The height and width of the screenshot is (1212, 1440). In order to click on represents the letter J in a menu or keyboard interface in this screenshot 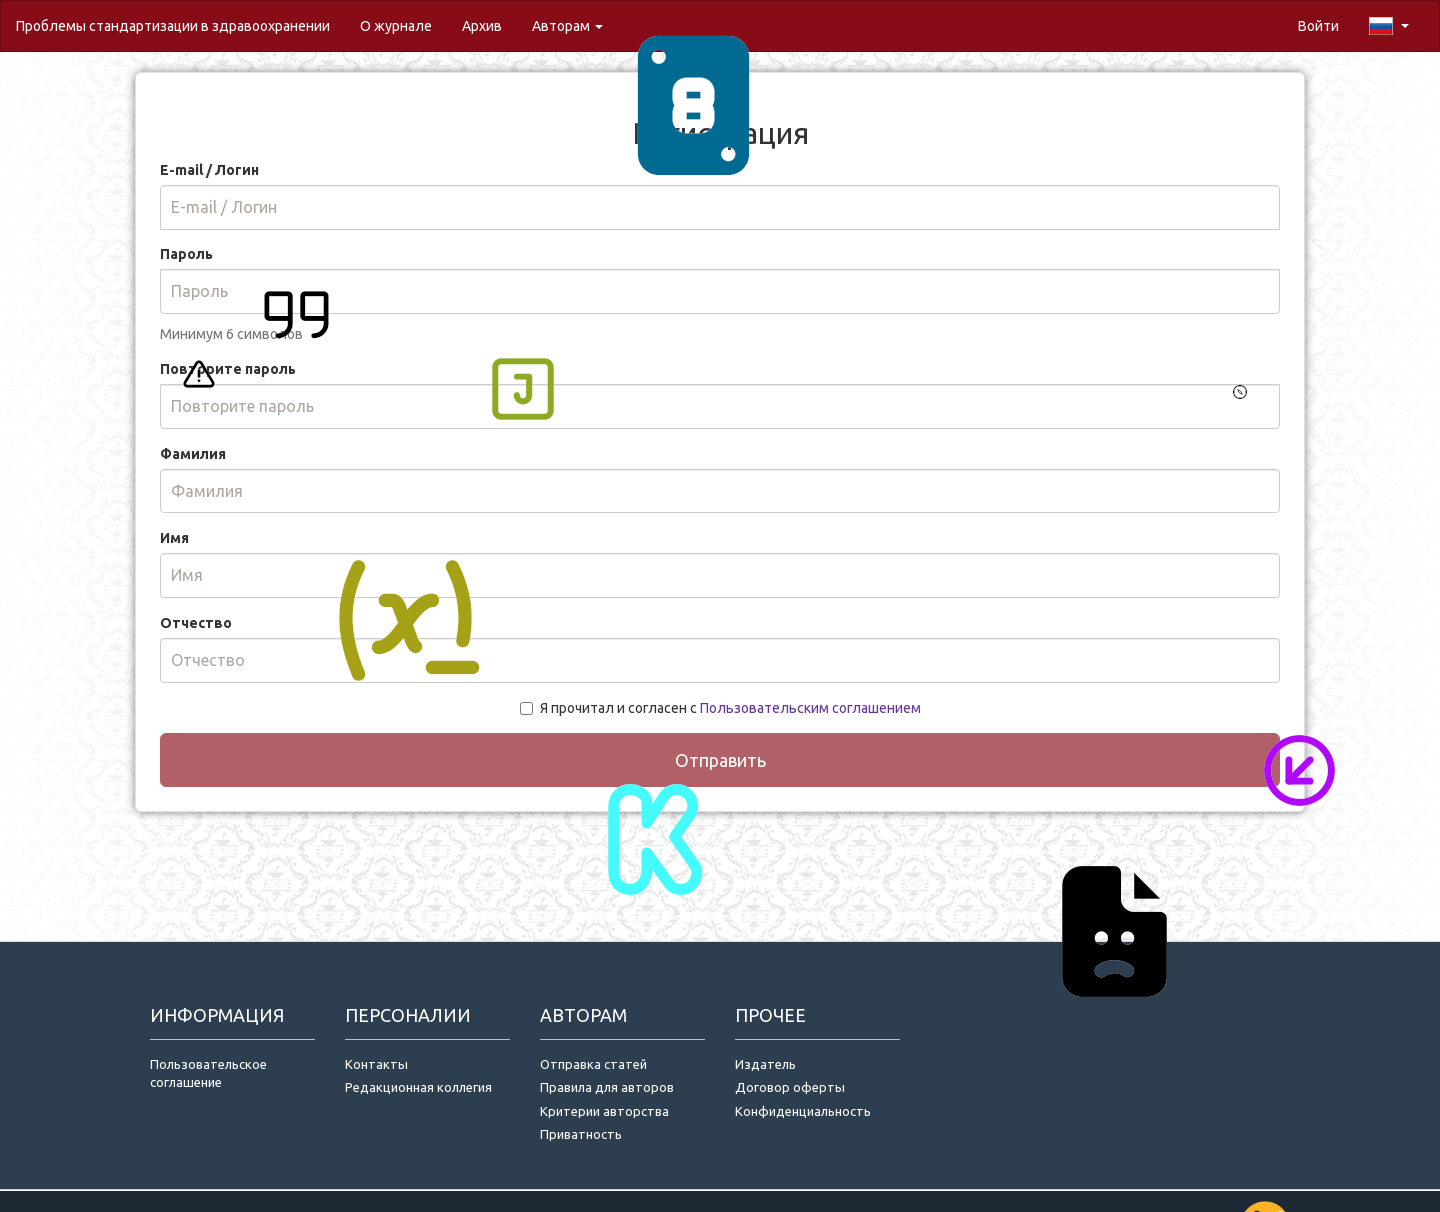, I will do `click(523, 389)`.